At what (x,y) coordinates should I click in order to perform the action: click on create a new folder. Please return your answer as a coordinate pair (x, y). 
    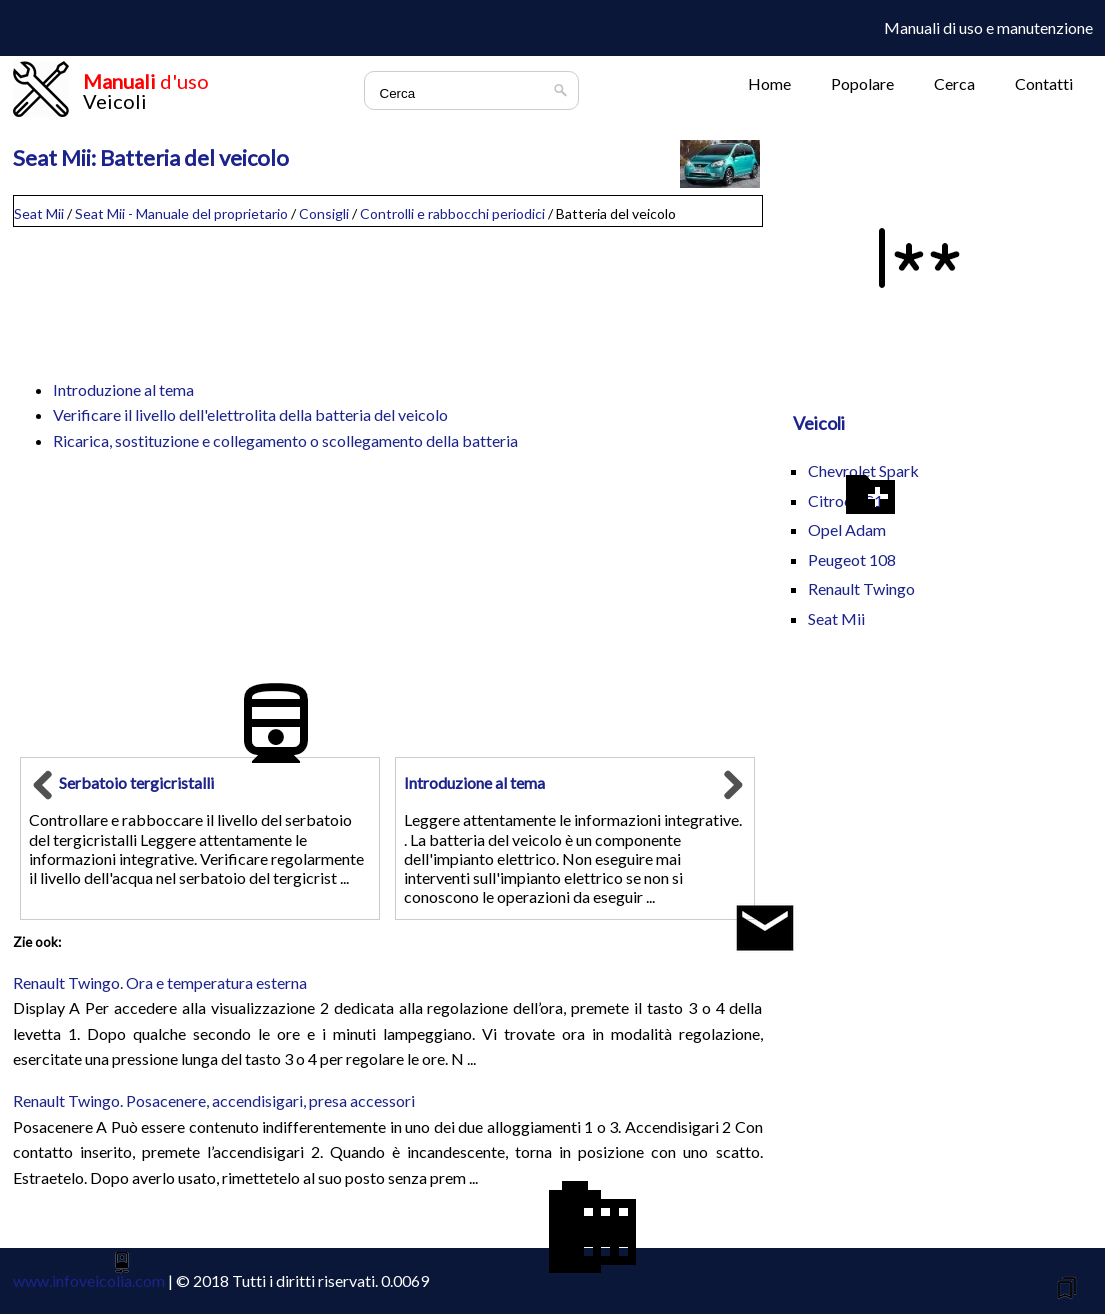
    Looking at the image, I should click on (870, 494).